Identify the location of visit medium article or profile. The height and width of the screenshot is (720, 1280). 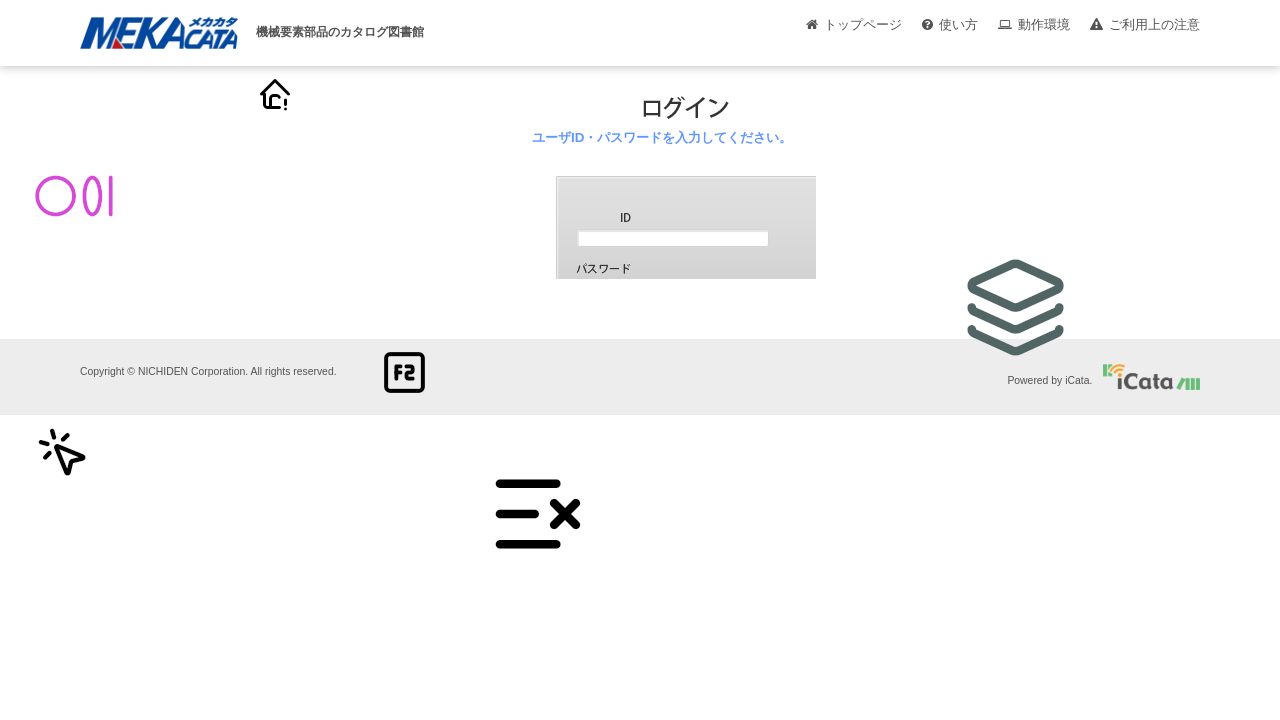
(74, 196).